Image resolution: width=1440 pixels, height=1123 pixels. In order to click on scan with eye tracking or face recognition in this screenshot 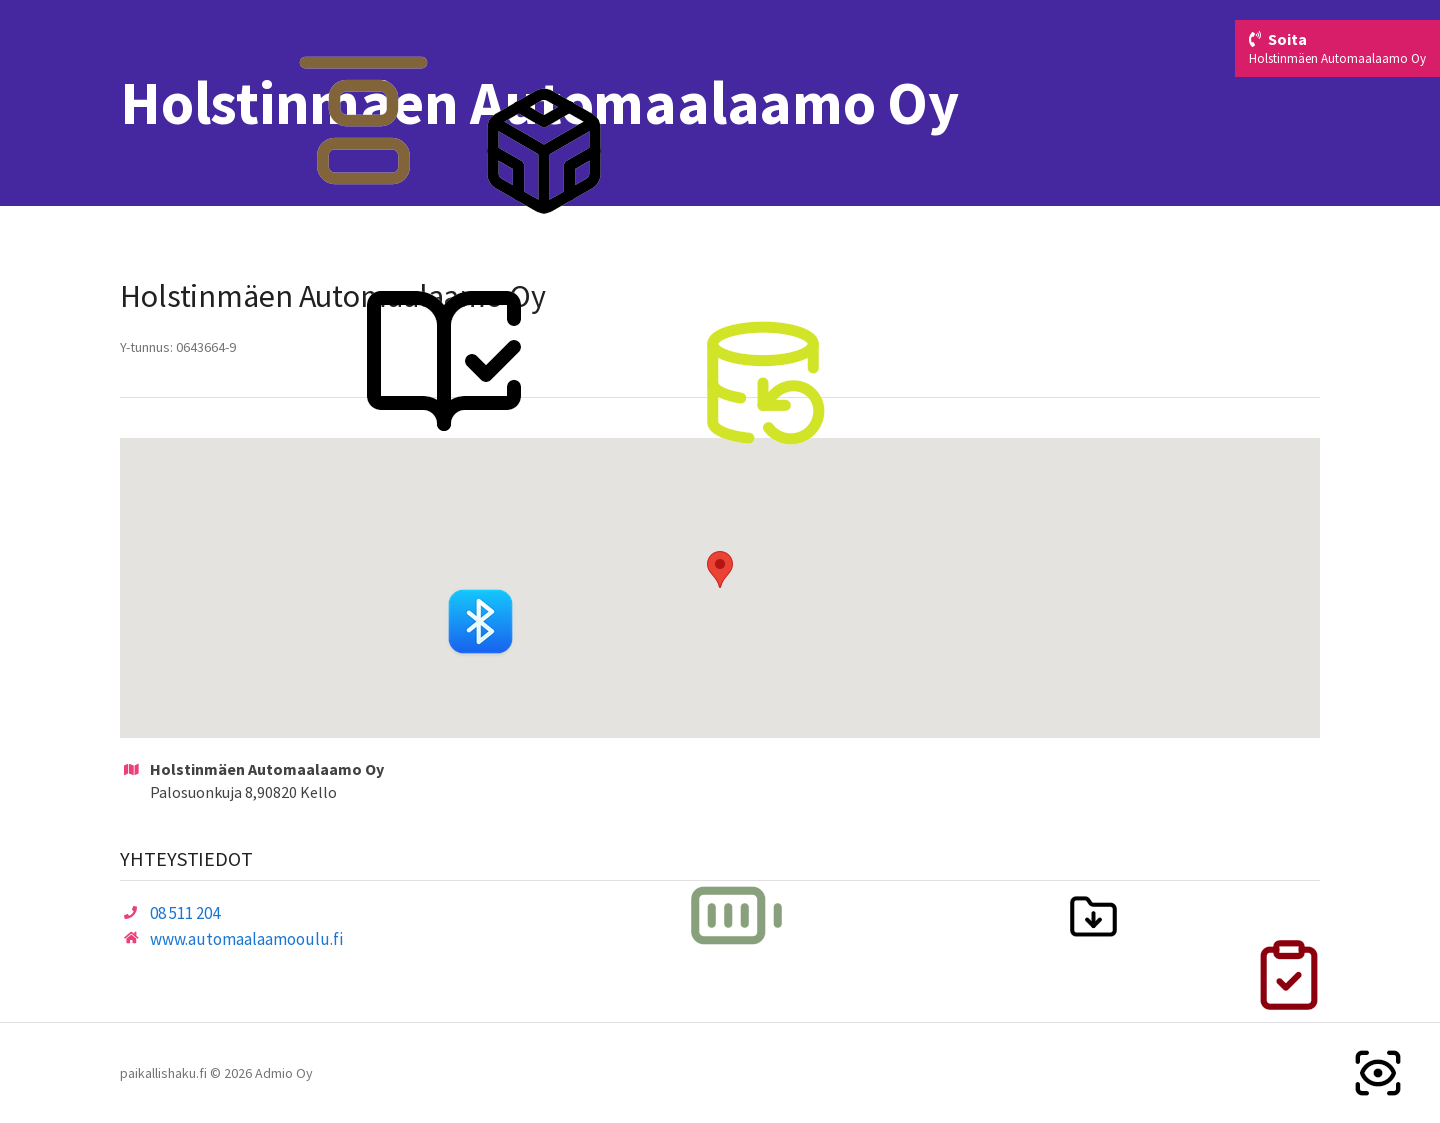, I will do `click(1378, 1073)`.